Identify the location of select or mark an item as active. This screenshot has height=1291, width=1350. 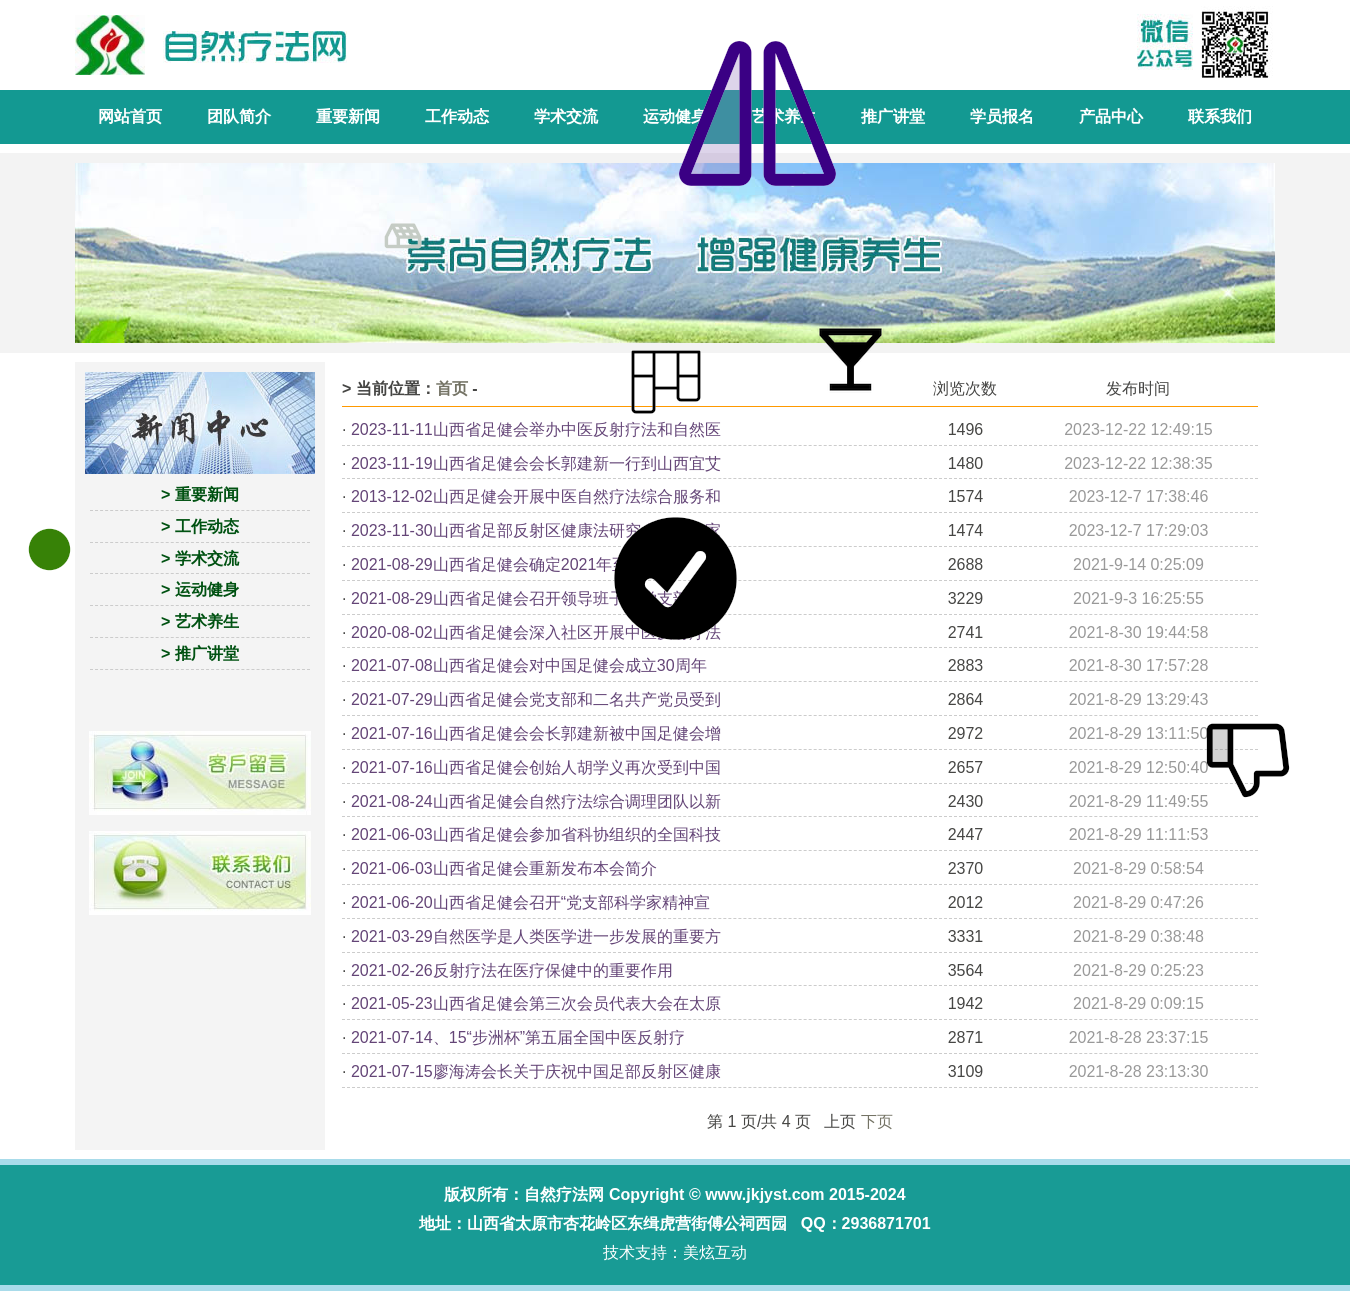
(49, 549).